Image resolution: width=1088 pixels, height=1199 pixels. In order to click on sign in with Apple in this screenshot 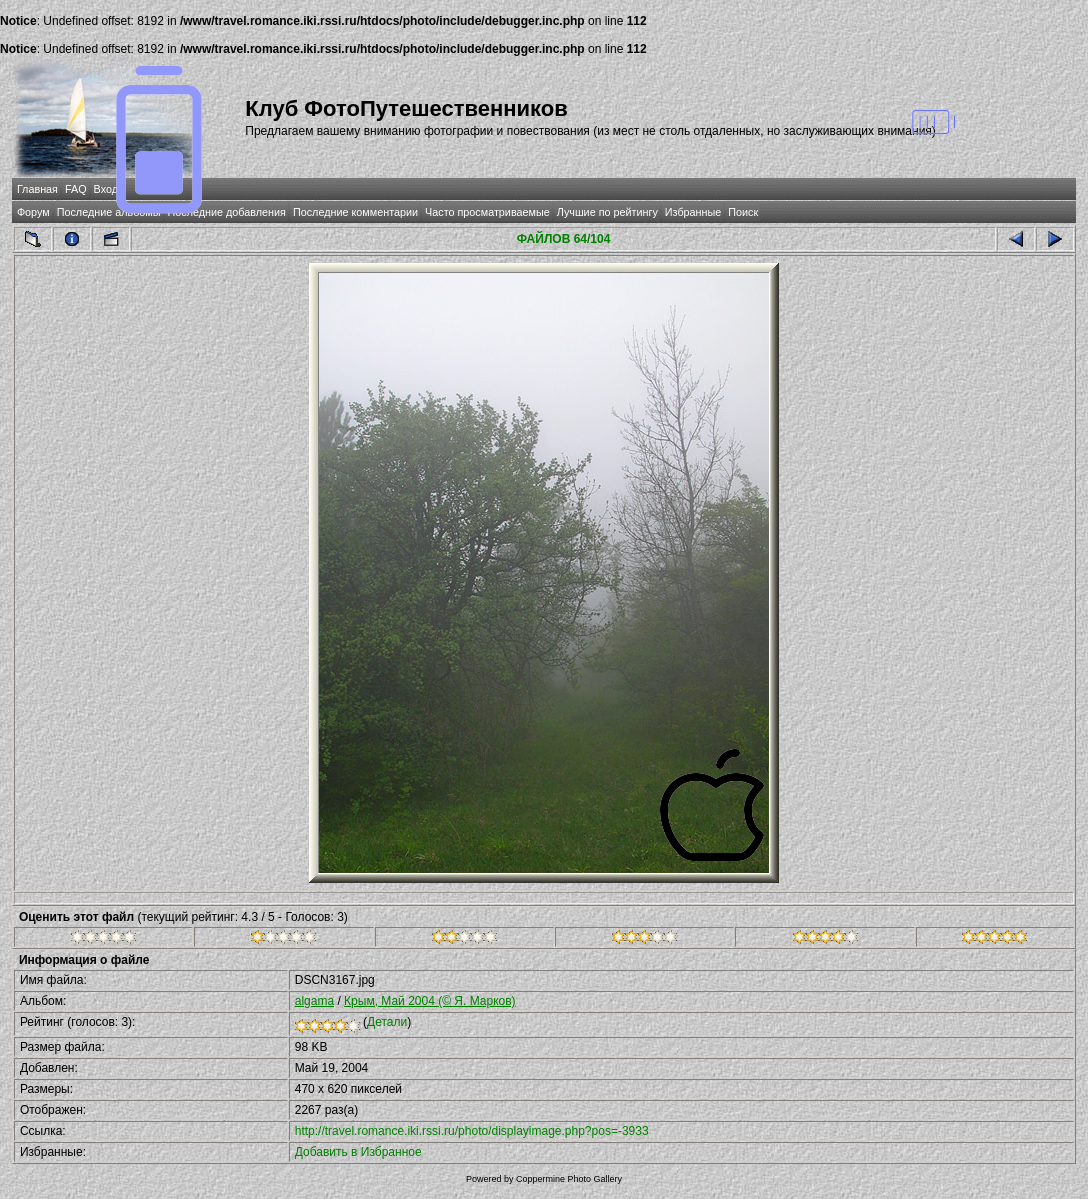, I will do `click(716, 813)`.